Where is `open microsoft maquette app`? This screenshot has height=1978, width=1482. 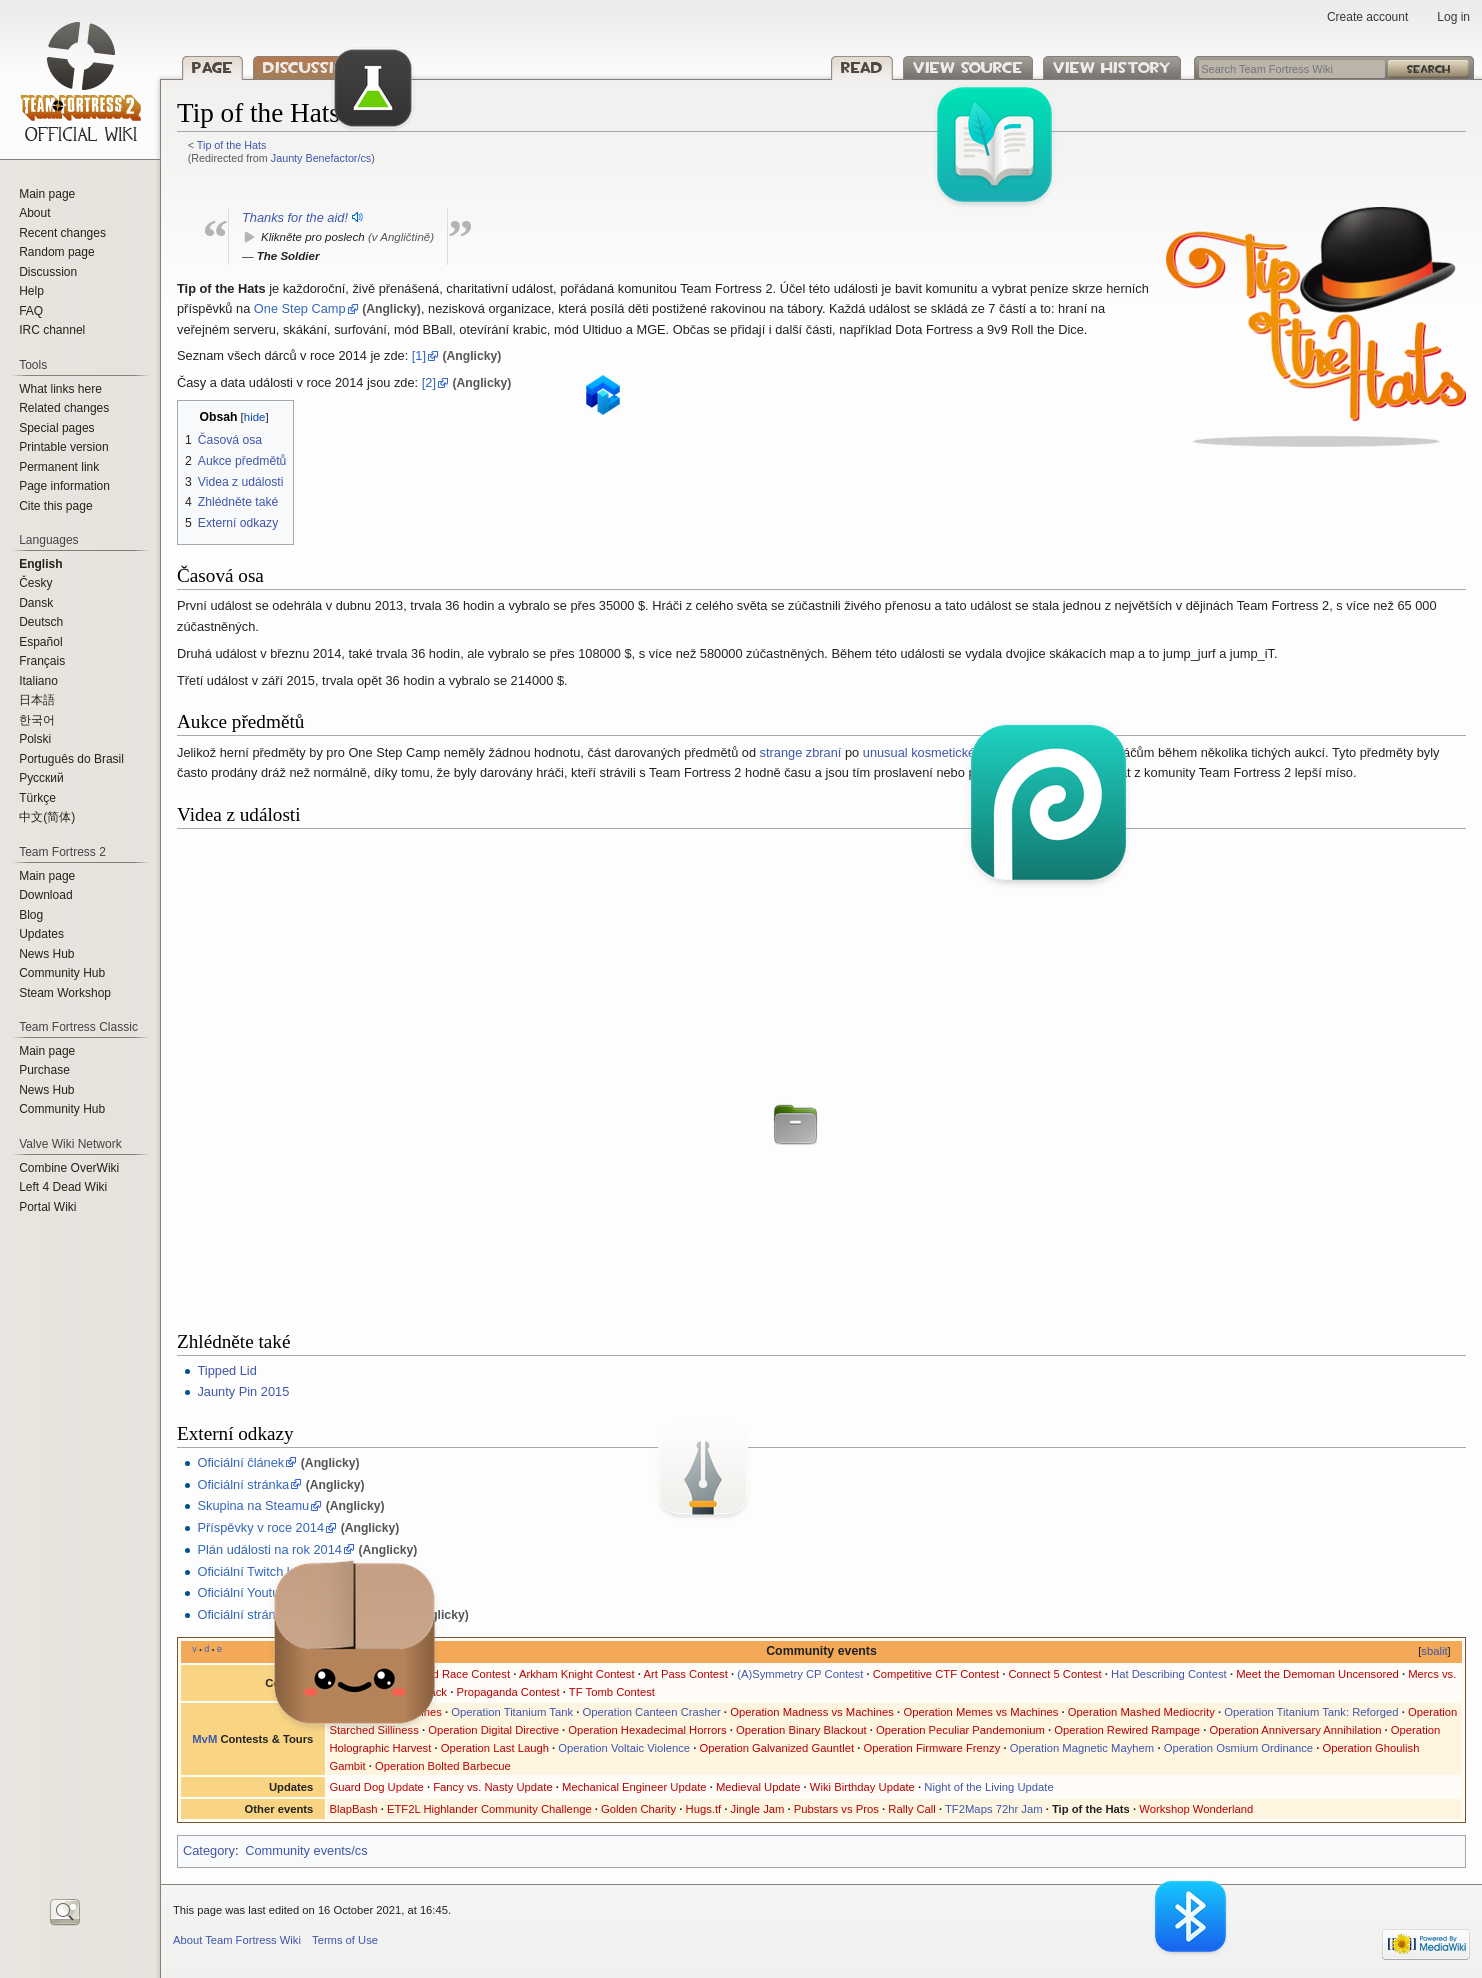 open microsoft maquette app is located at coordinates (603, 395).